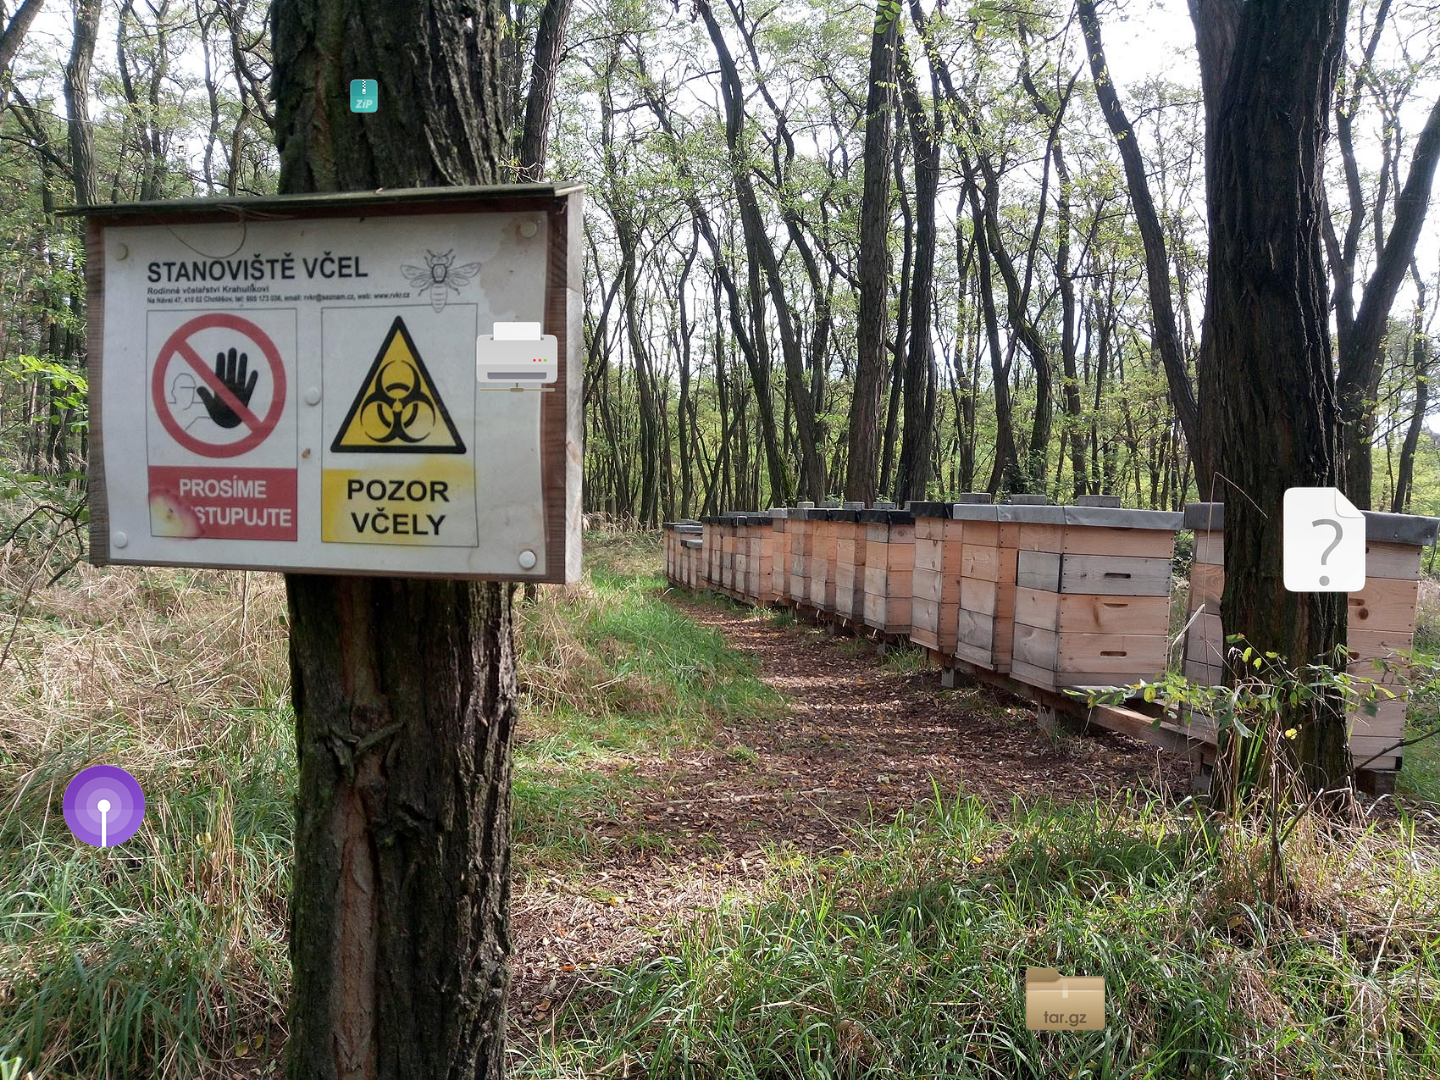 This screenshot has height=1083, width=1440. What do you see at coordinates (181, 148) in the screenshot?
I see `an iMelody audio file` at bounding box center [181, 148].